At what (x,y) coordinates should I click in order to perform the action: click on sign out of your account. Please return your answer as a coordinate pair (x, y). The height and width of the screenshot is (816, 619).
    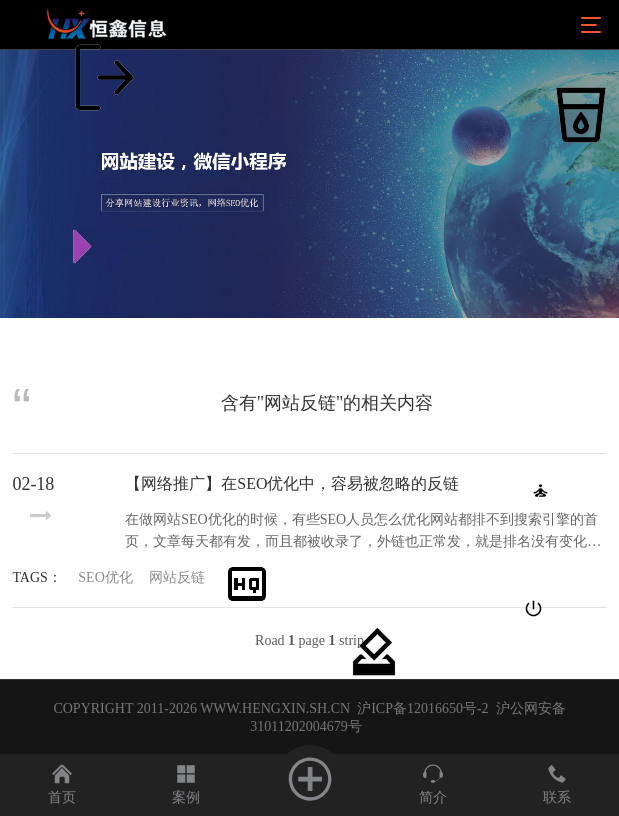
    Looking at the image, I should click on (103, 77).